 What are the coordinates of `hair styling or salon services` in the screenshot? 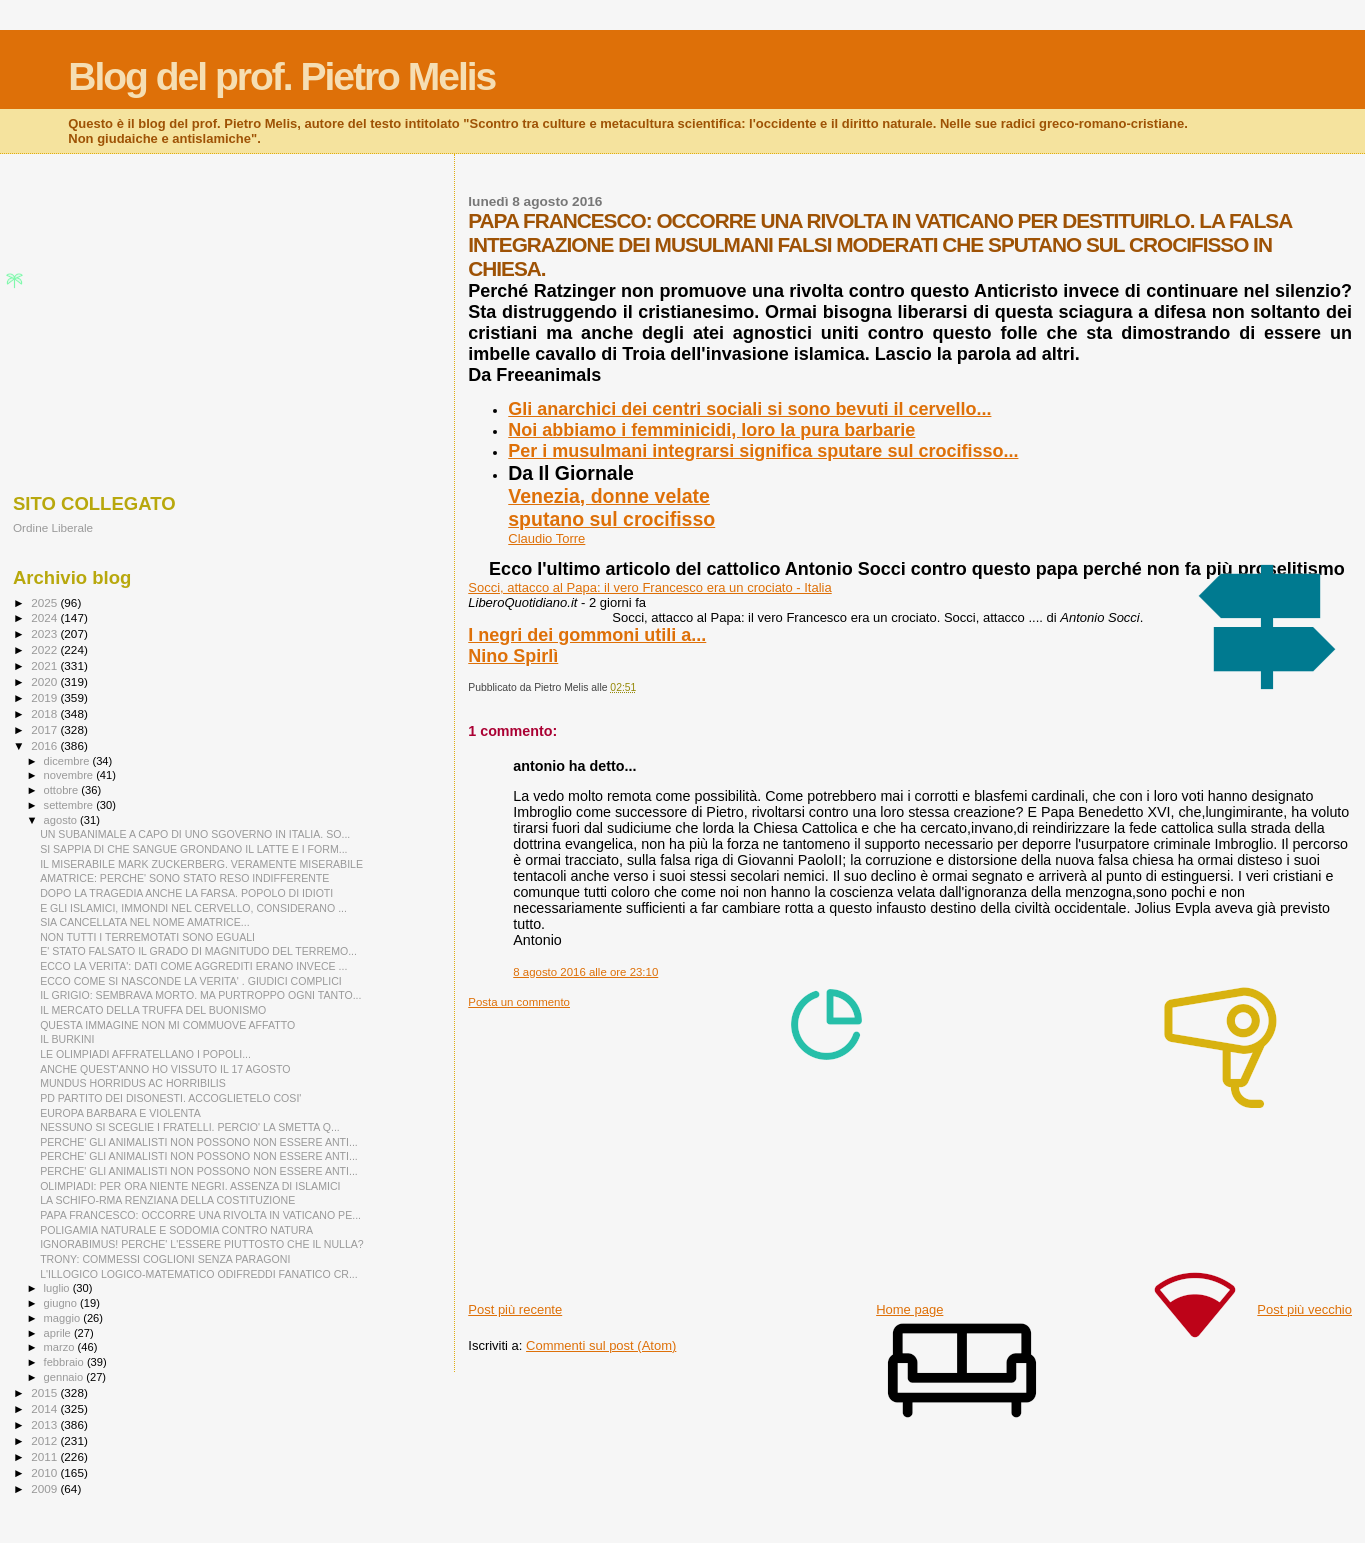 It's located at (1222, 1041).